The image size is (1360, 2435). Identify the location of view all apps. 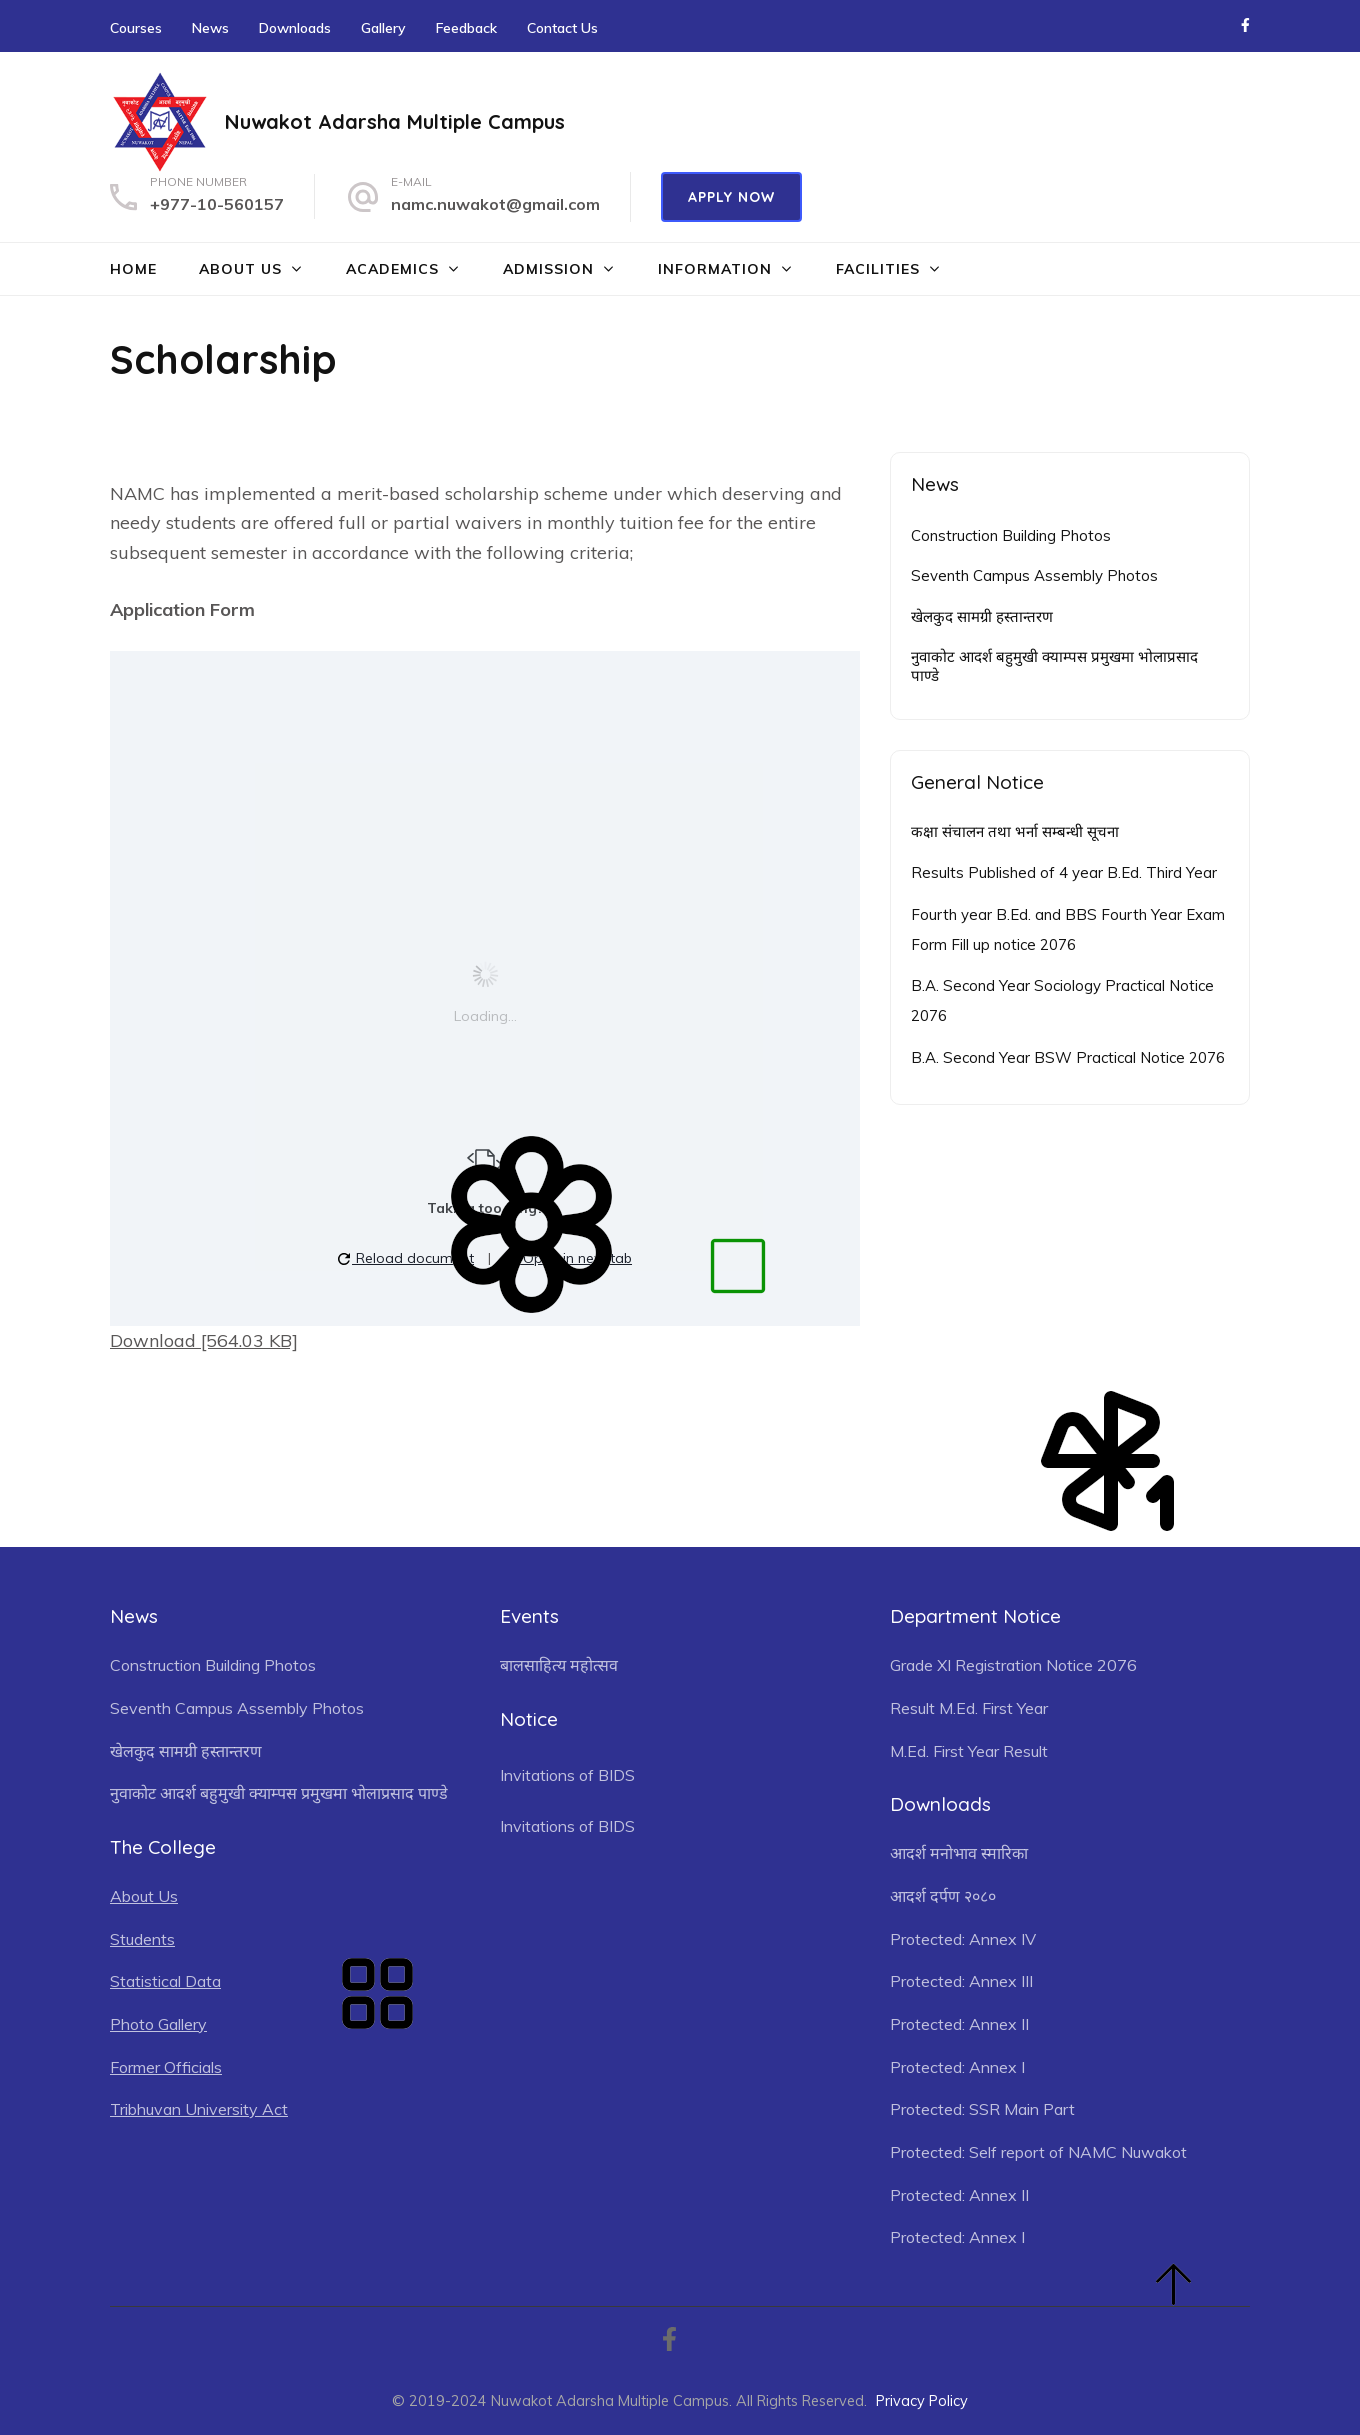
(377, 1993).